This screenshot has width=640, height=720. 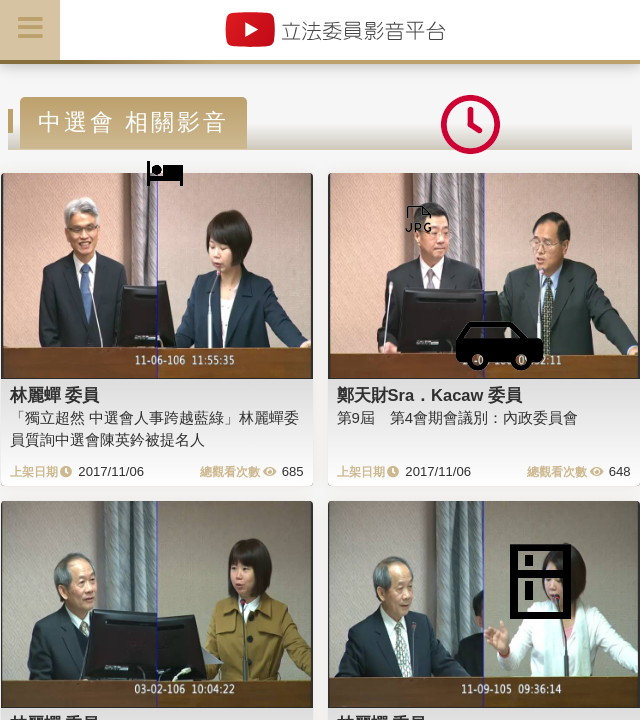 What do you see at coordinates (540, 581) in the screenshot?
I see `access kitchen or food-related settings` at bounding box center [540, 581].